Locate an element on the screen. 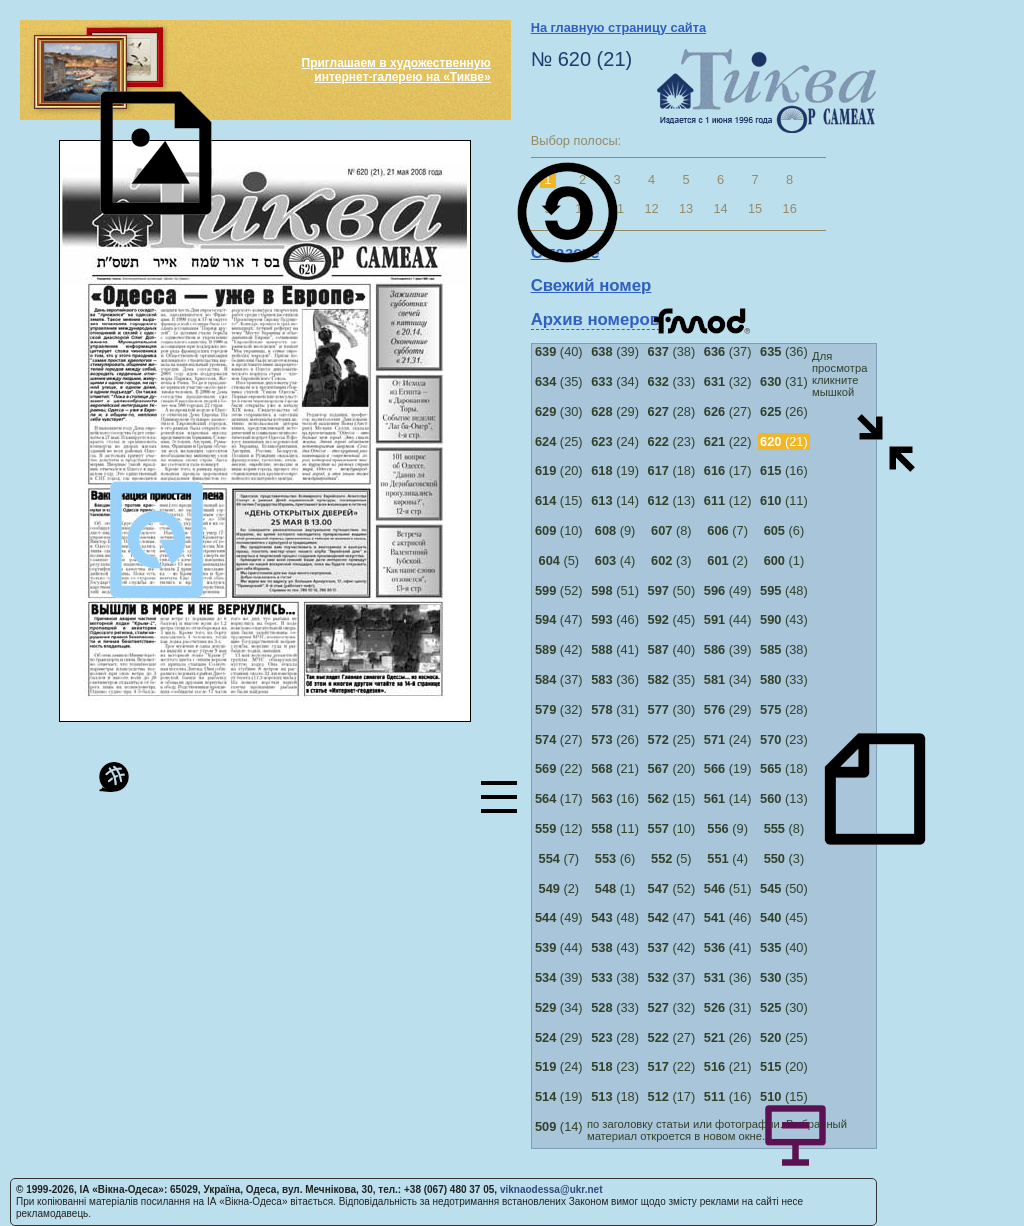 The height and width of the screenshot is (1226, 1024). view or open a document is located at coordinates (875, 789).